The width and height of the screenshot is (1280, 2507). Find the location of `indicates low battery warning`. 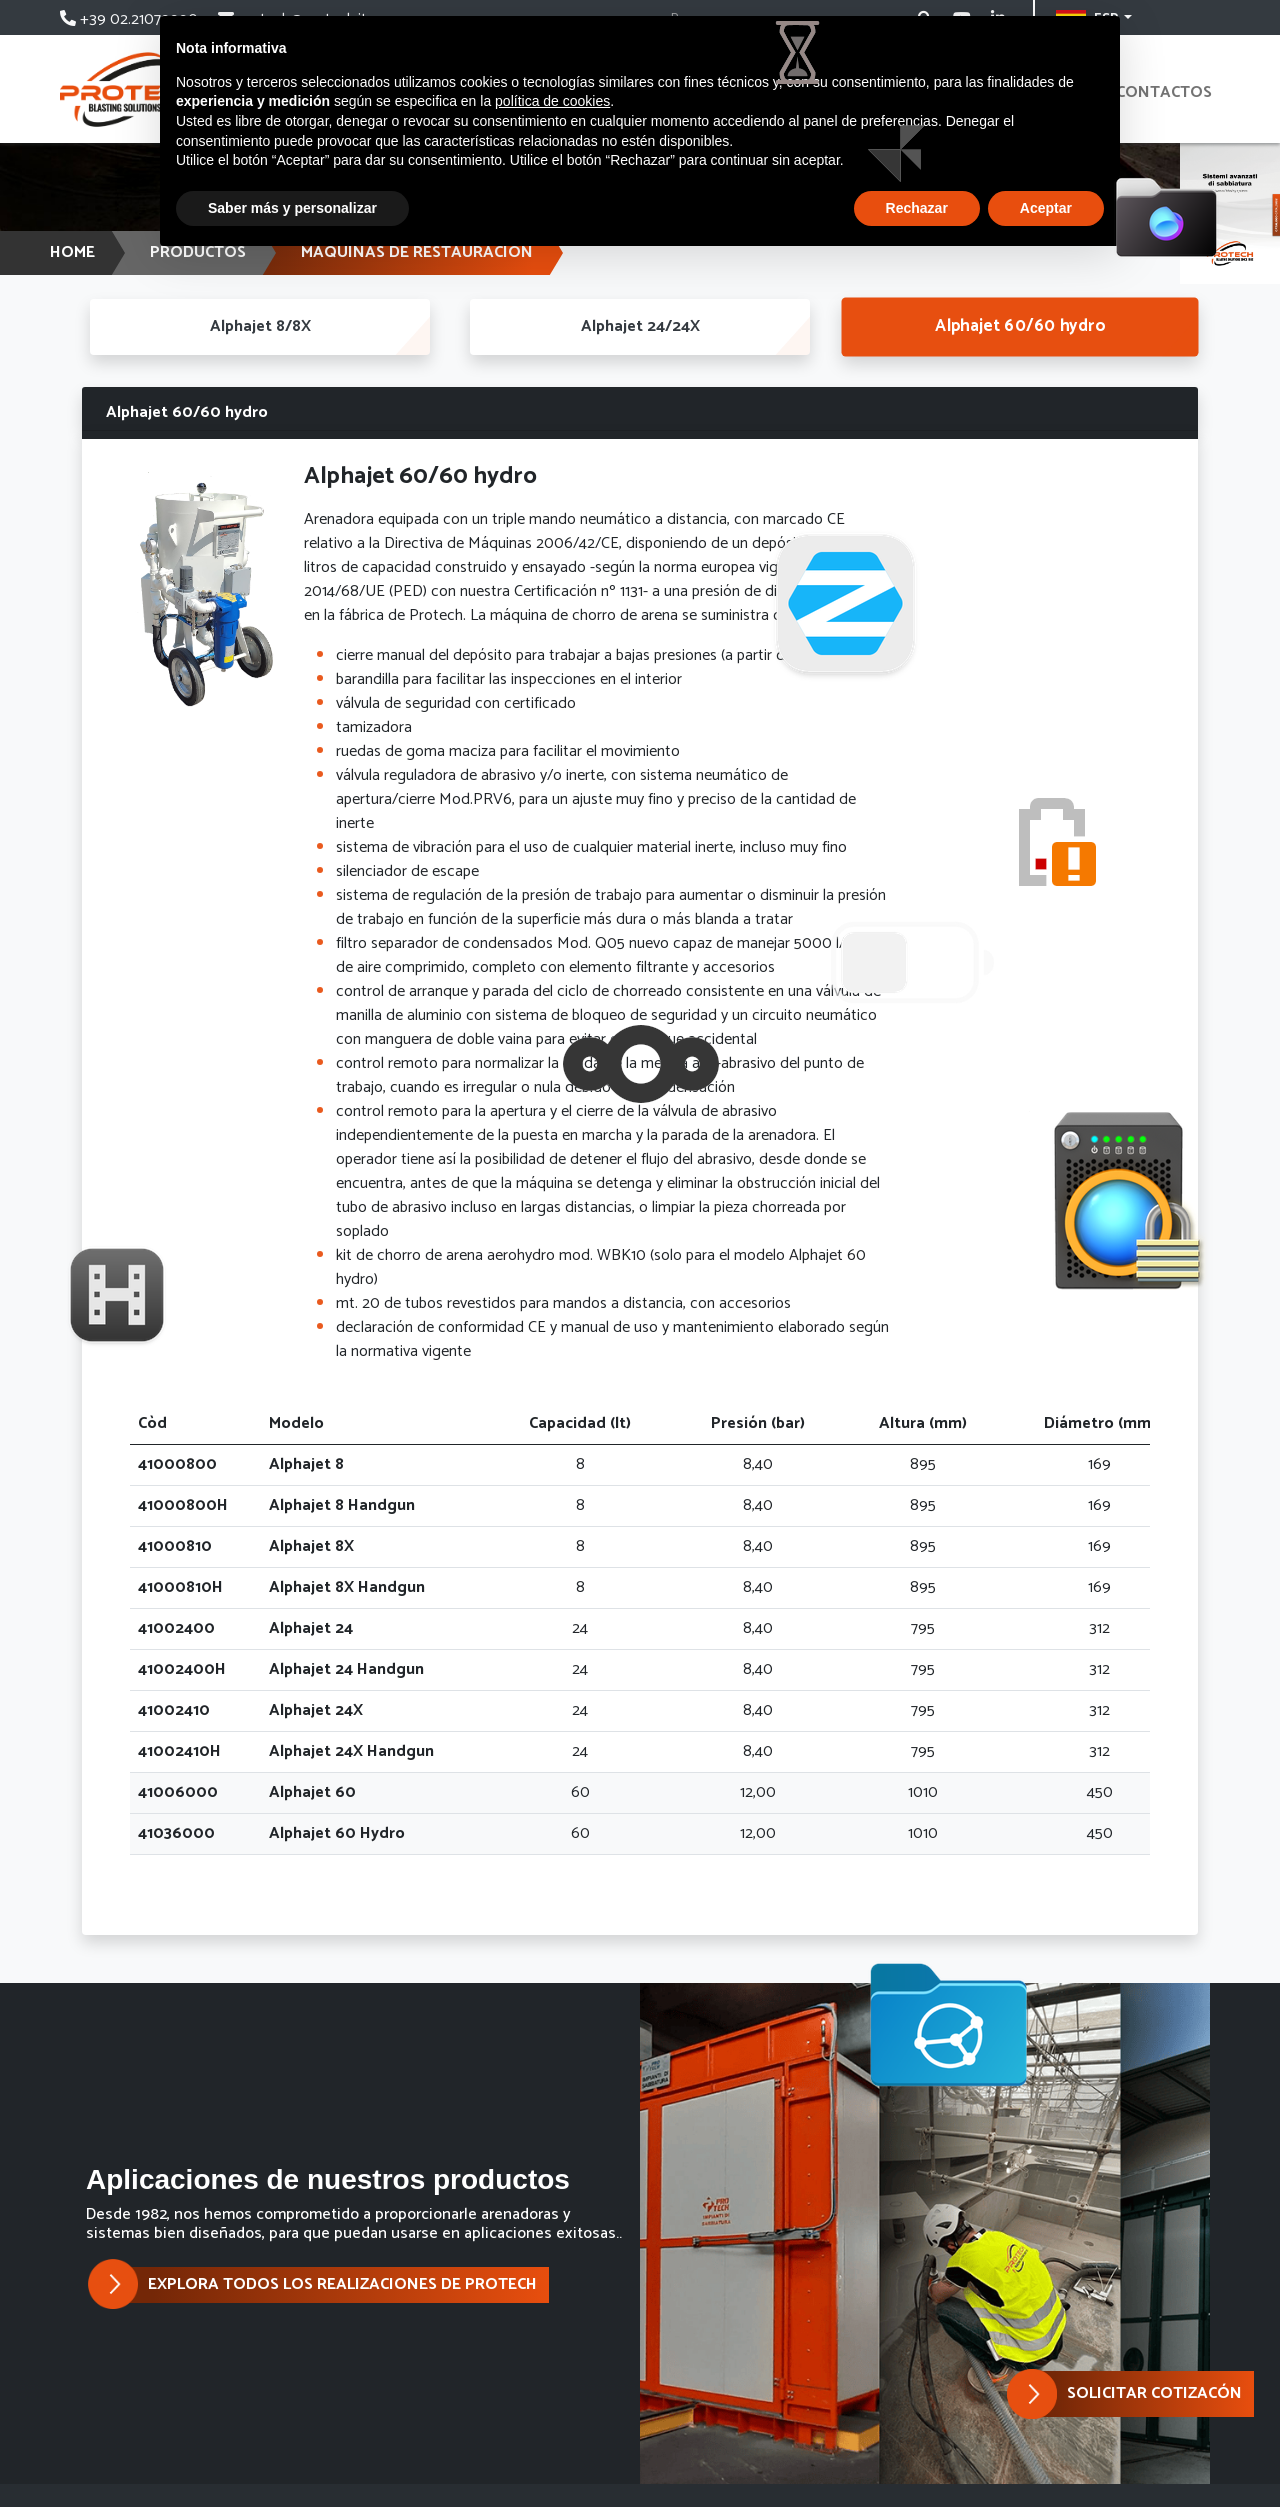

indicates low battery warning is located at coordinates (1052, 842).